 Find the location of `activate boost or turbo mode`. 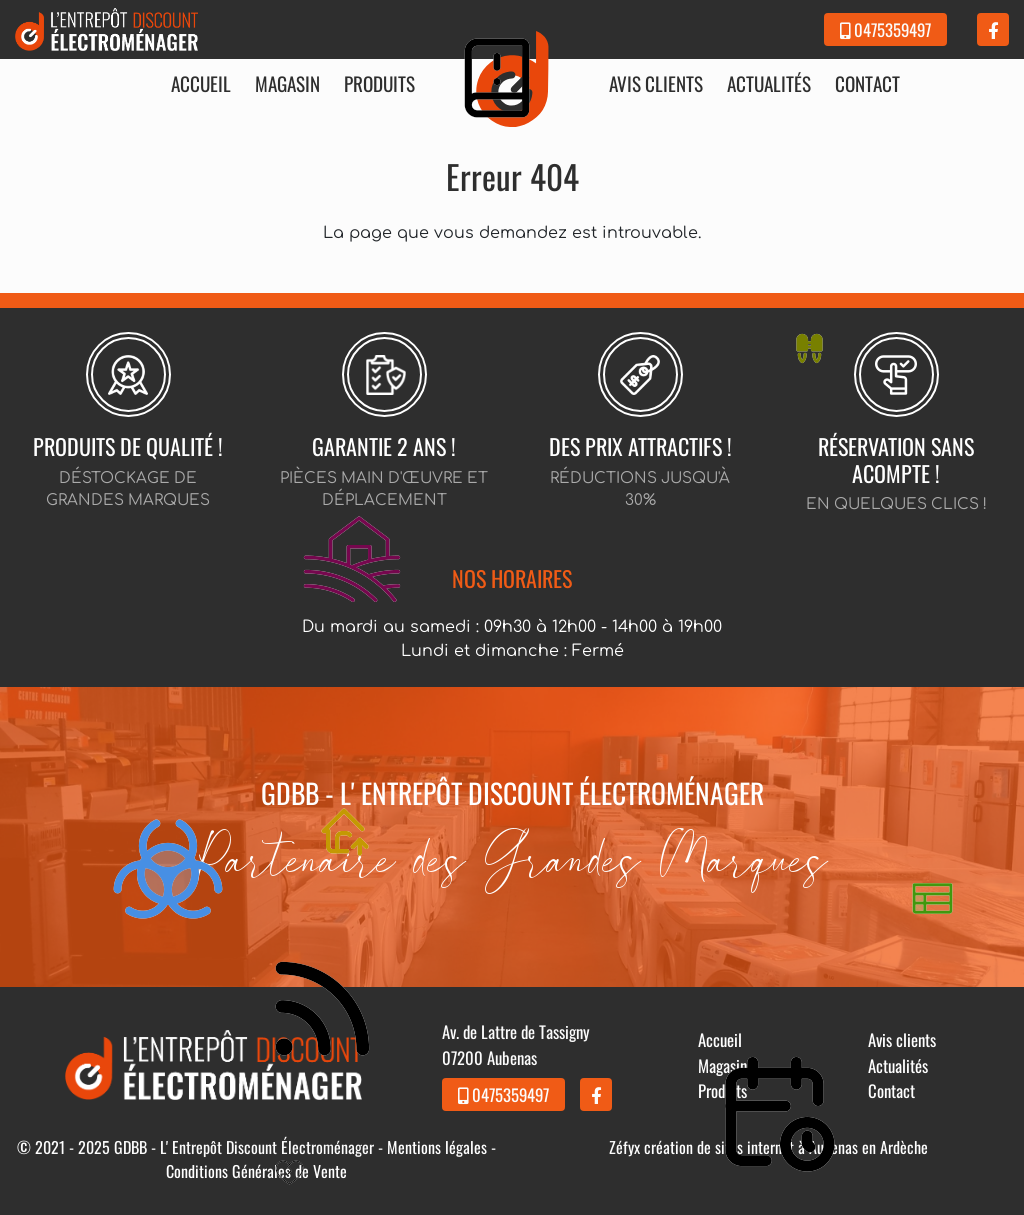

activate boost or turbo mode is located at coordinates (809, 348).